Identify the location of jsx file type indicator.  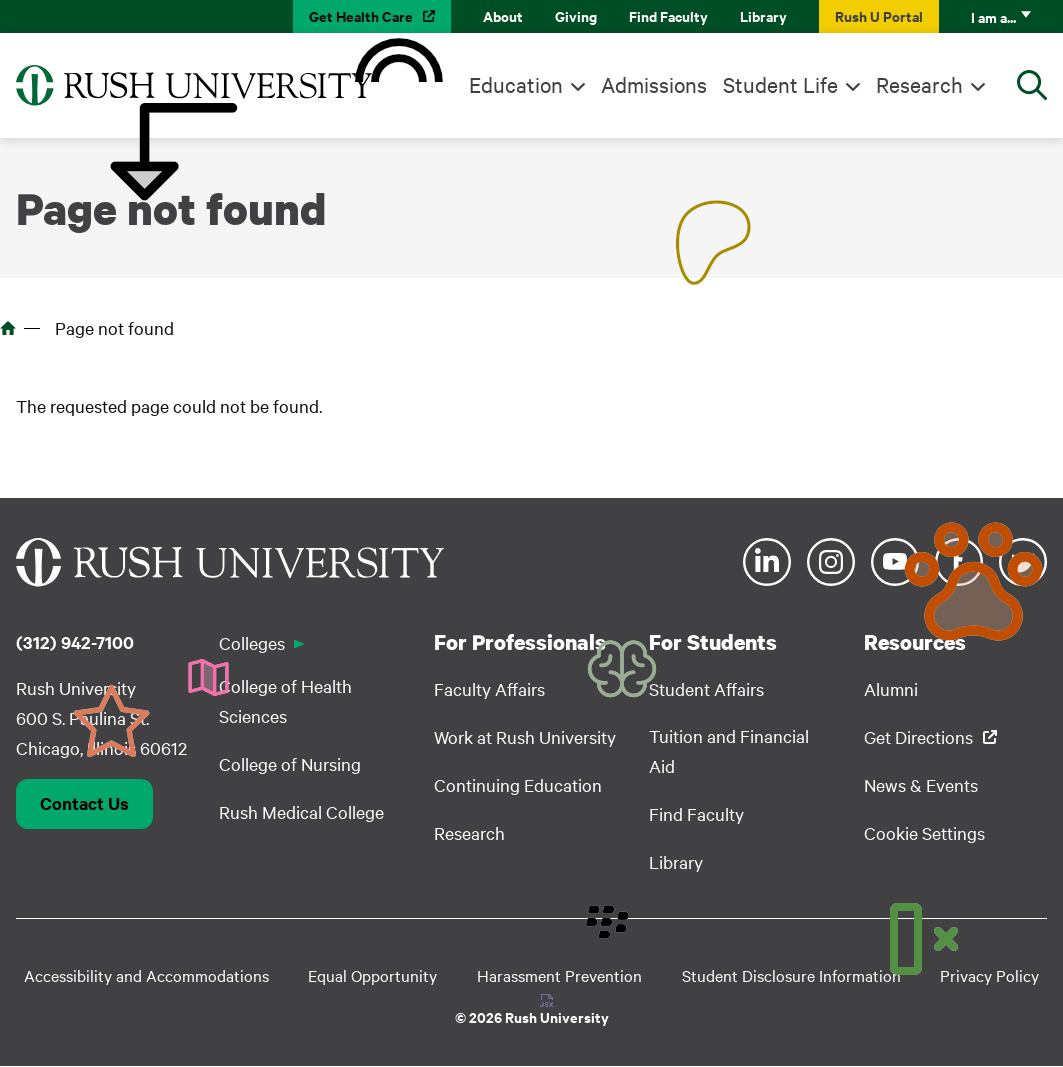
(547, 1001).